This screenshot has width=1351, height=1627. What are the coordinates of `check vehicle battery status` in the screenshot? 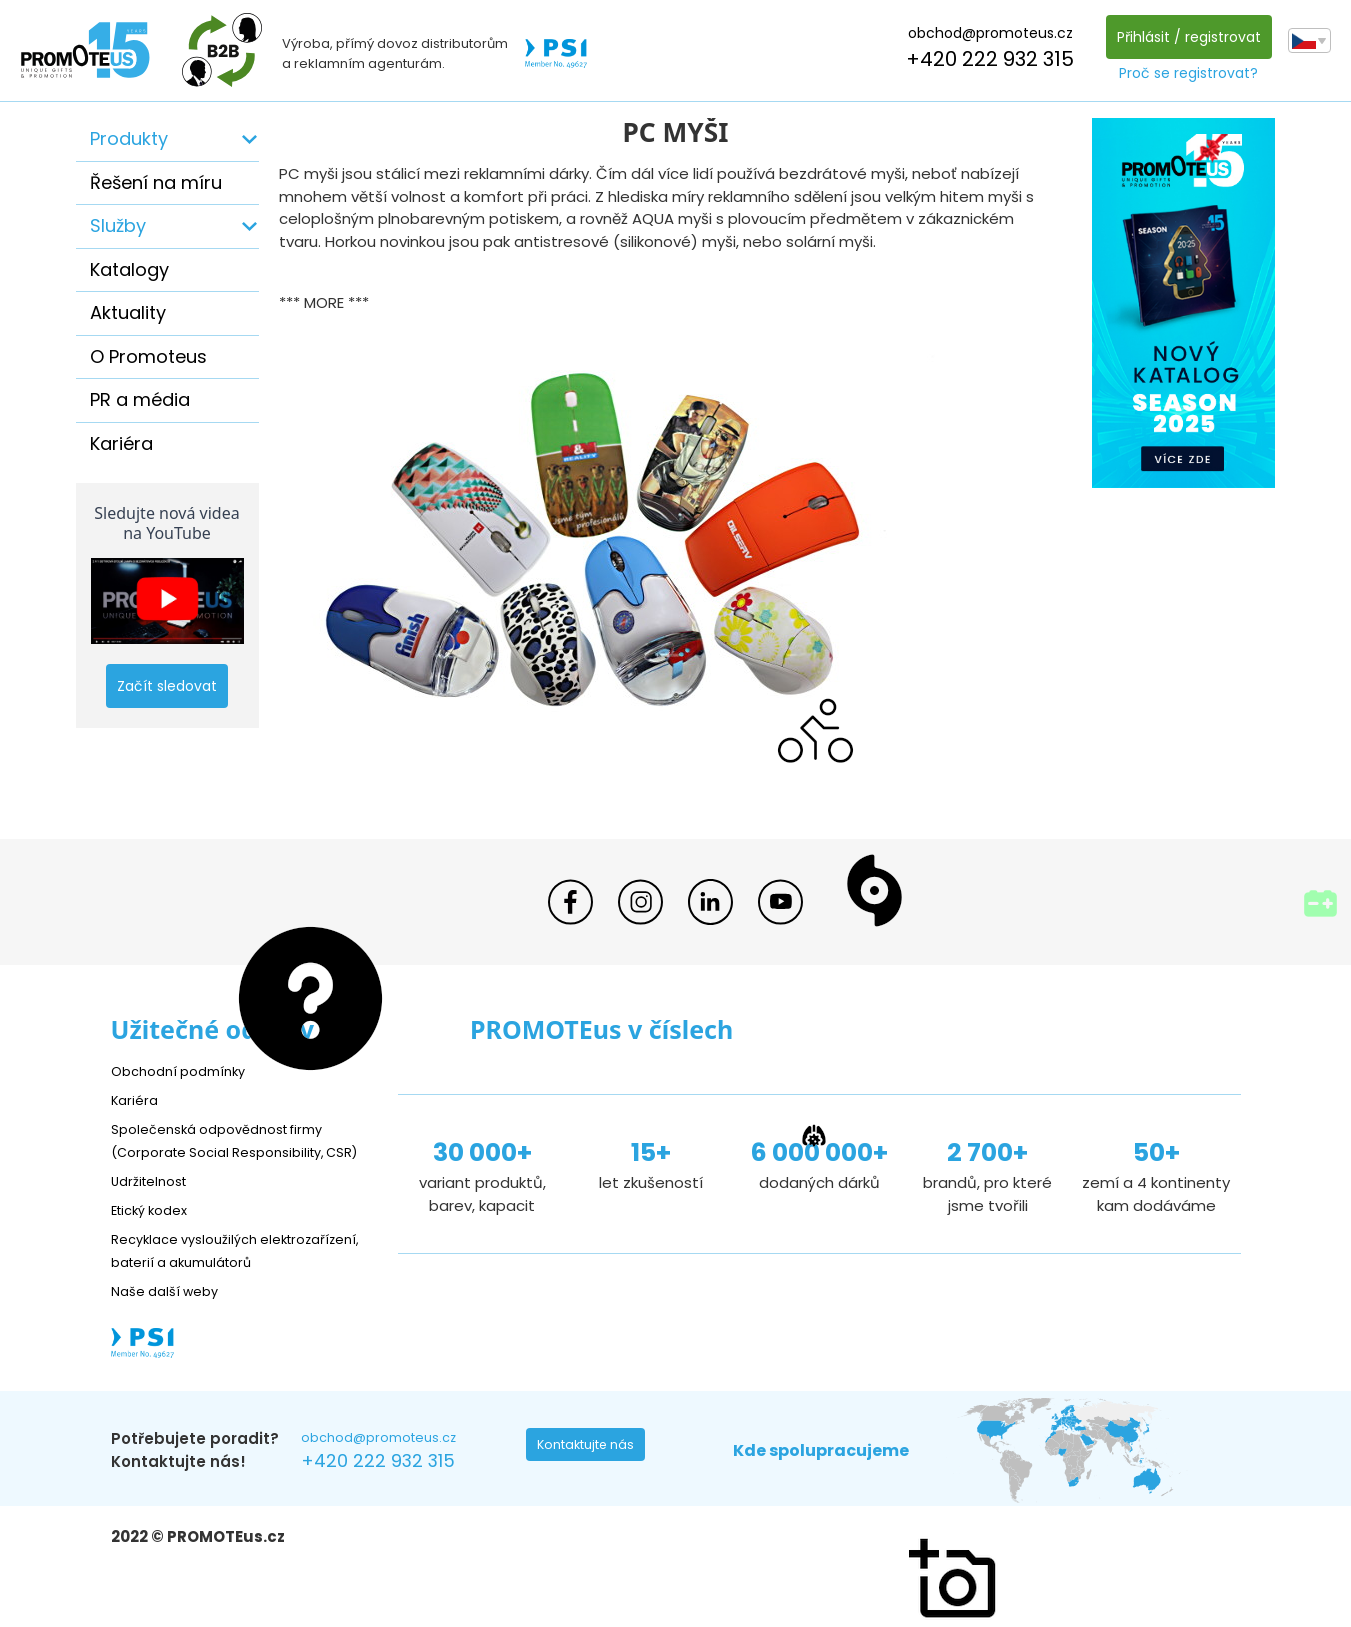 It's located at (1320, 904).